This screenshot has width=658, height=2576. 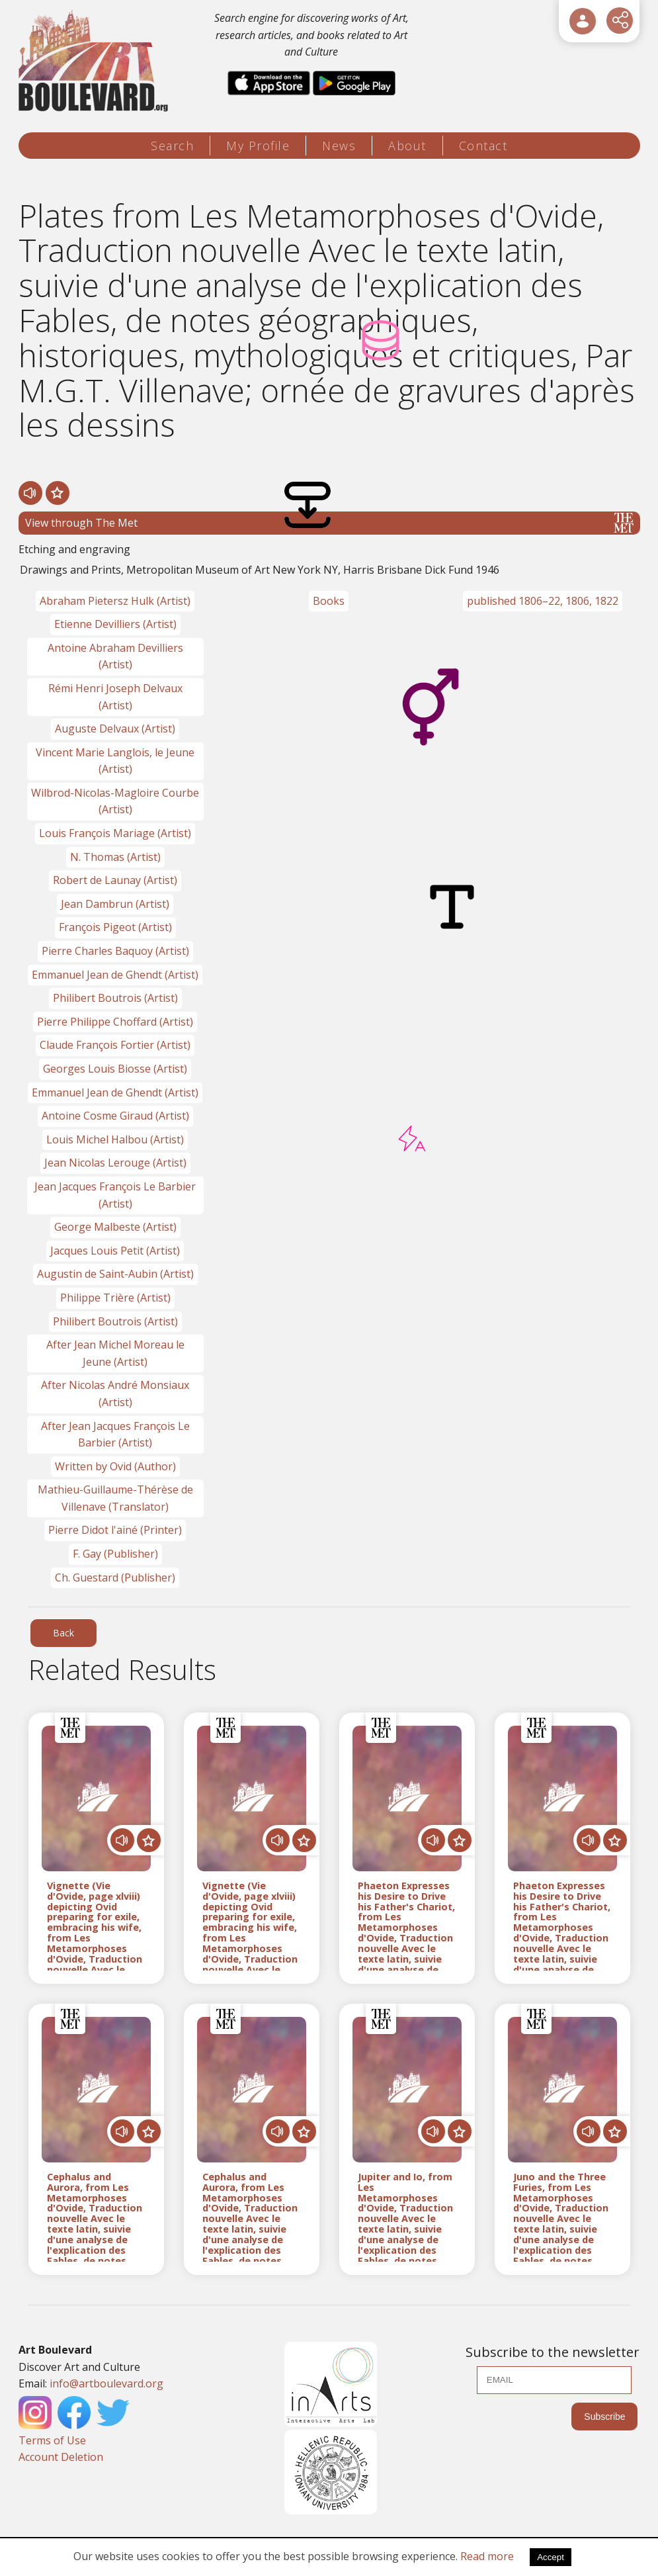 I want to click on access database or data storage, so click(x=380, y=340).